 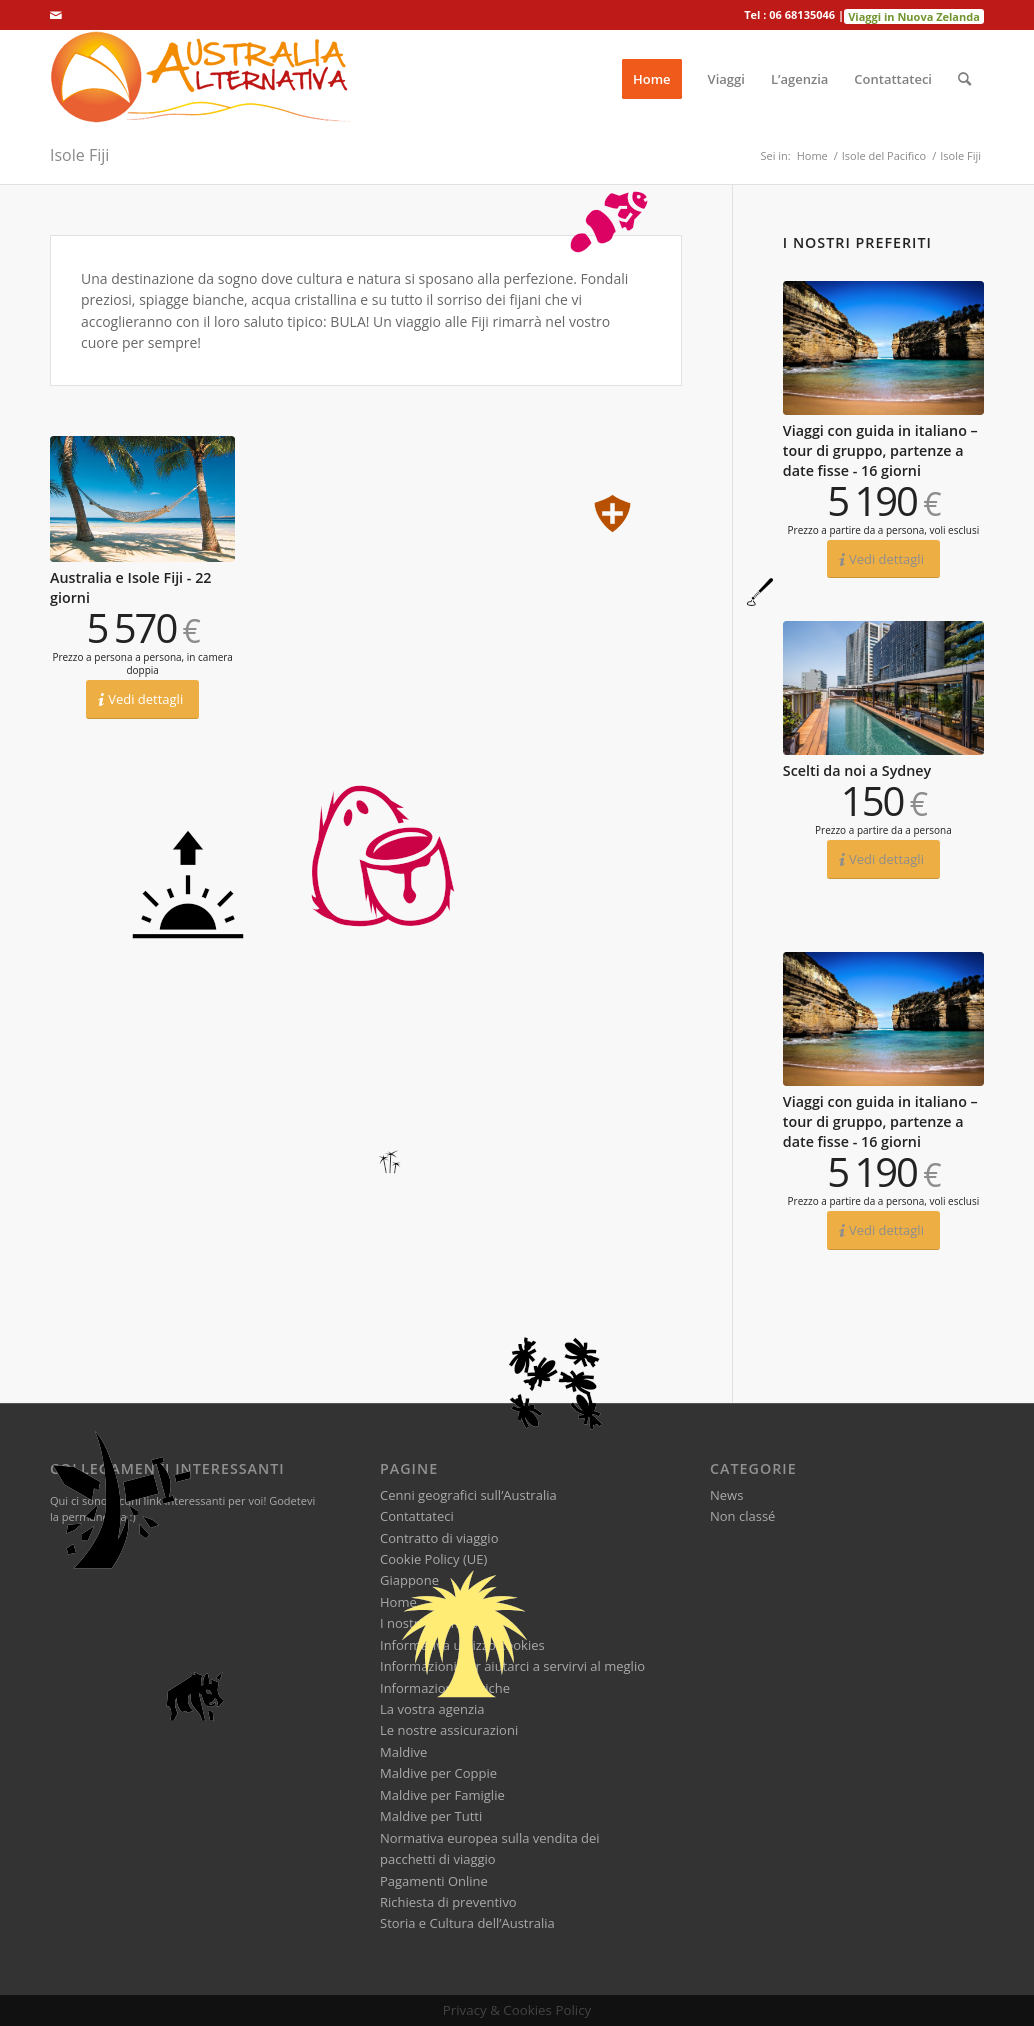 I want to click on view ancient or historical documents, so click(x=389, y=1161).